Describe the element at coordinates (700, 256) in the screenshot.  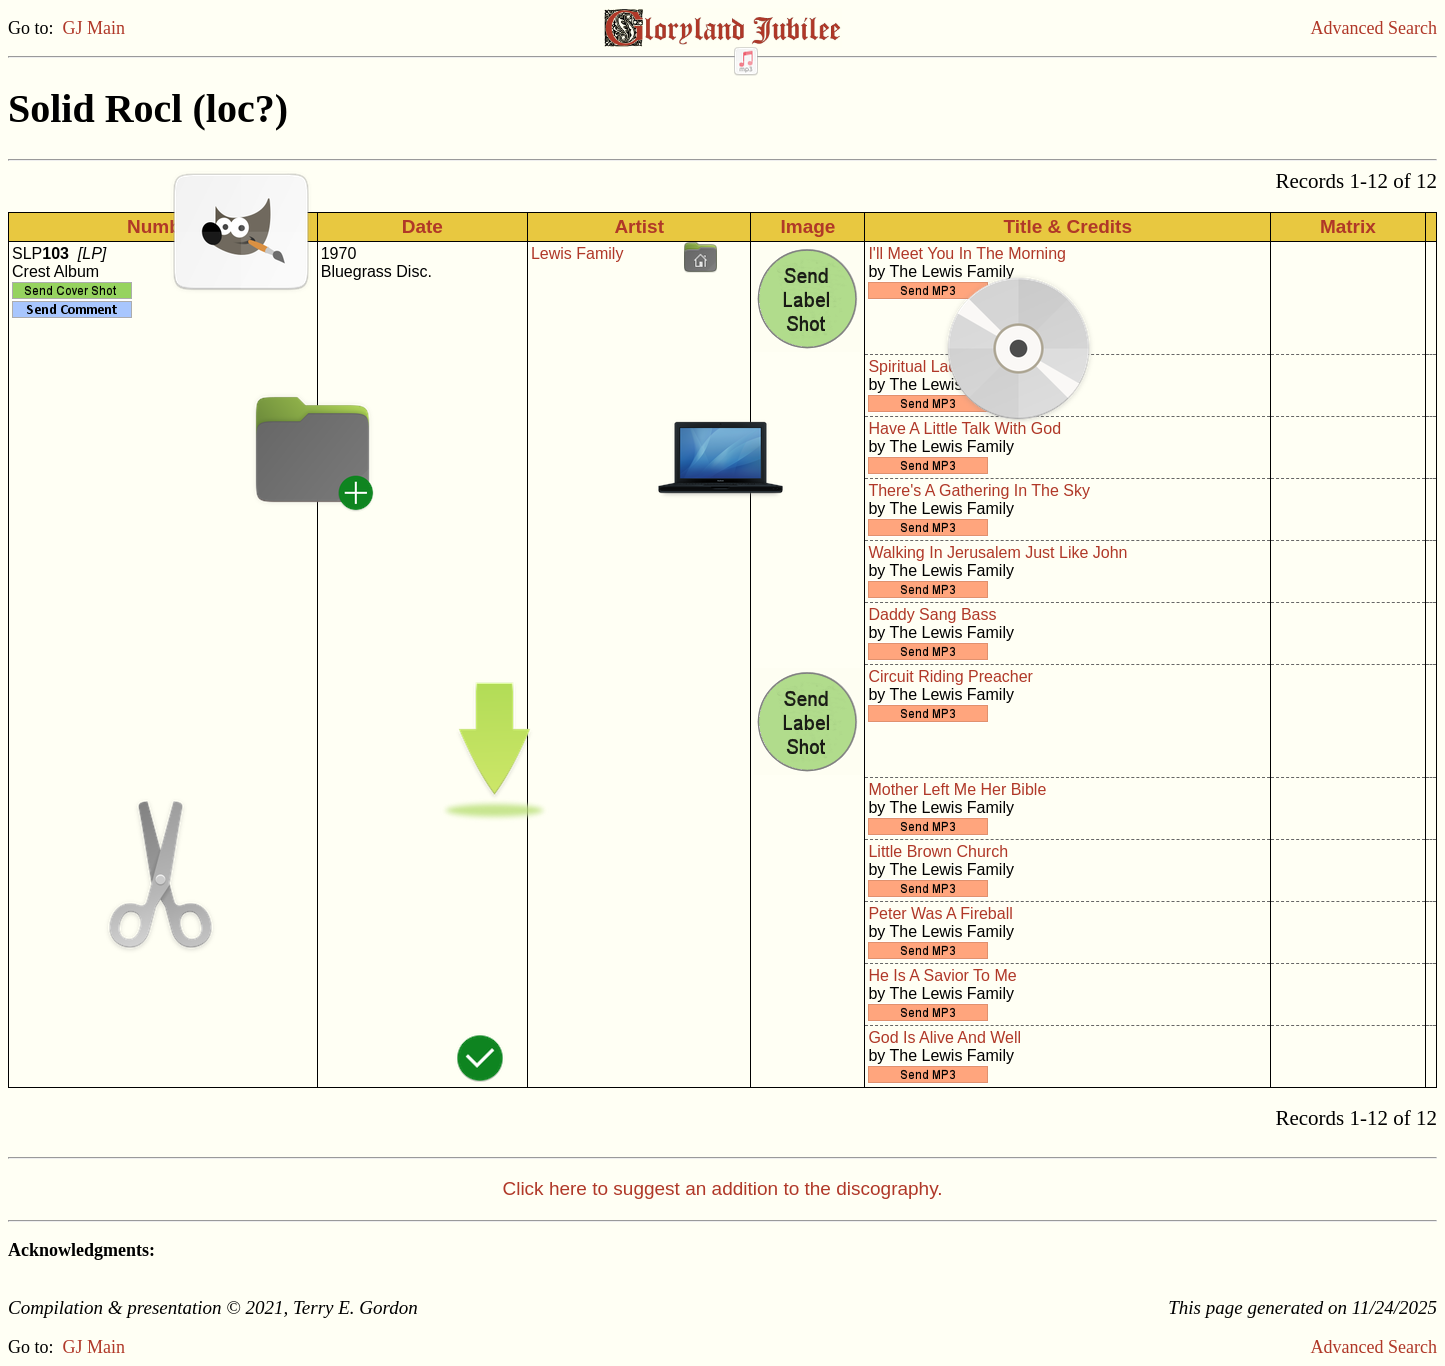
I see `access your home folder` at that location.